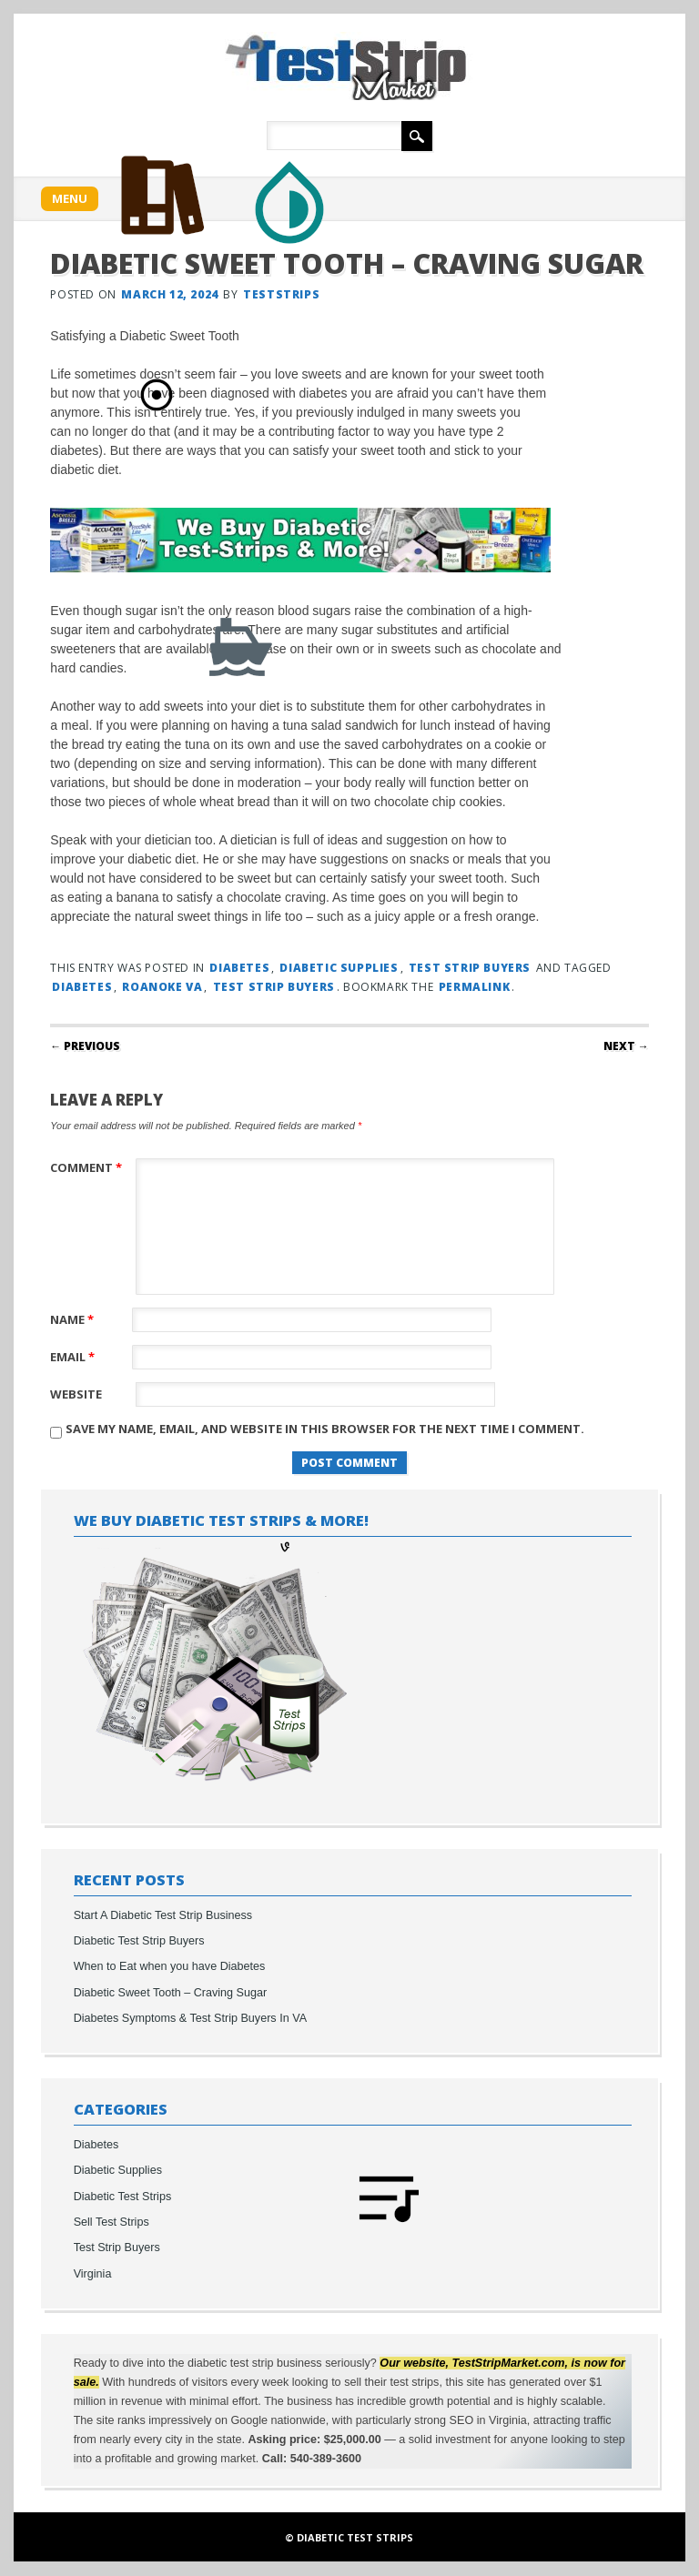 This screenshot has height=2576, width=699. Describe the element at coordinates (160, 195) in the screenshot. I see `access your library or collection` at that location.